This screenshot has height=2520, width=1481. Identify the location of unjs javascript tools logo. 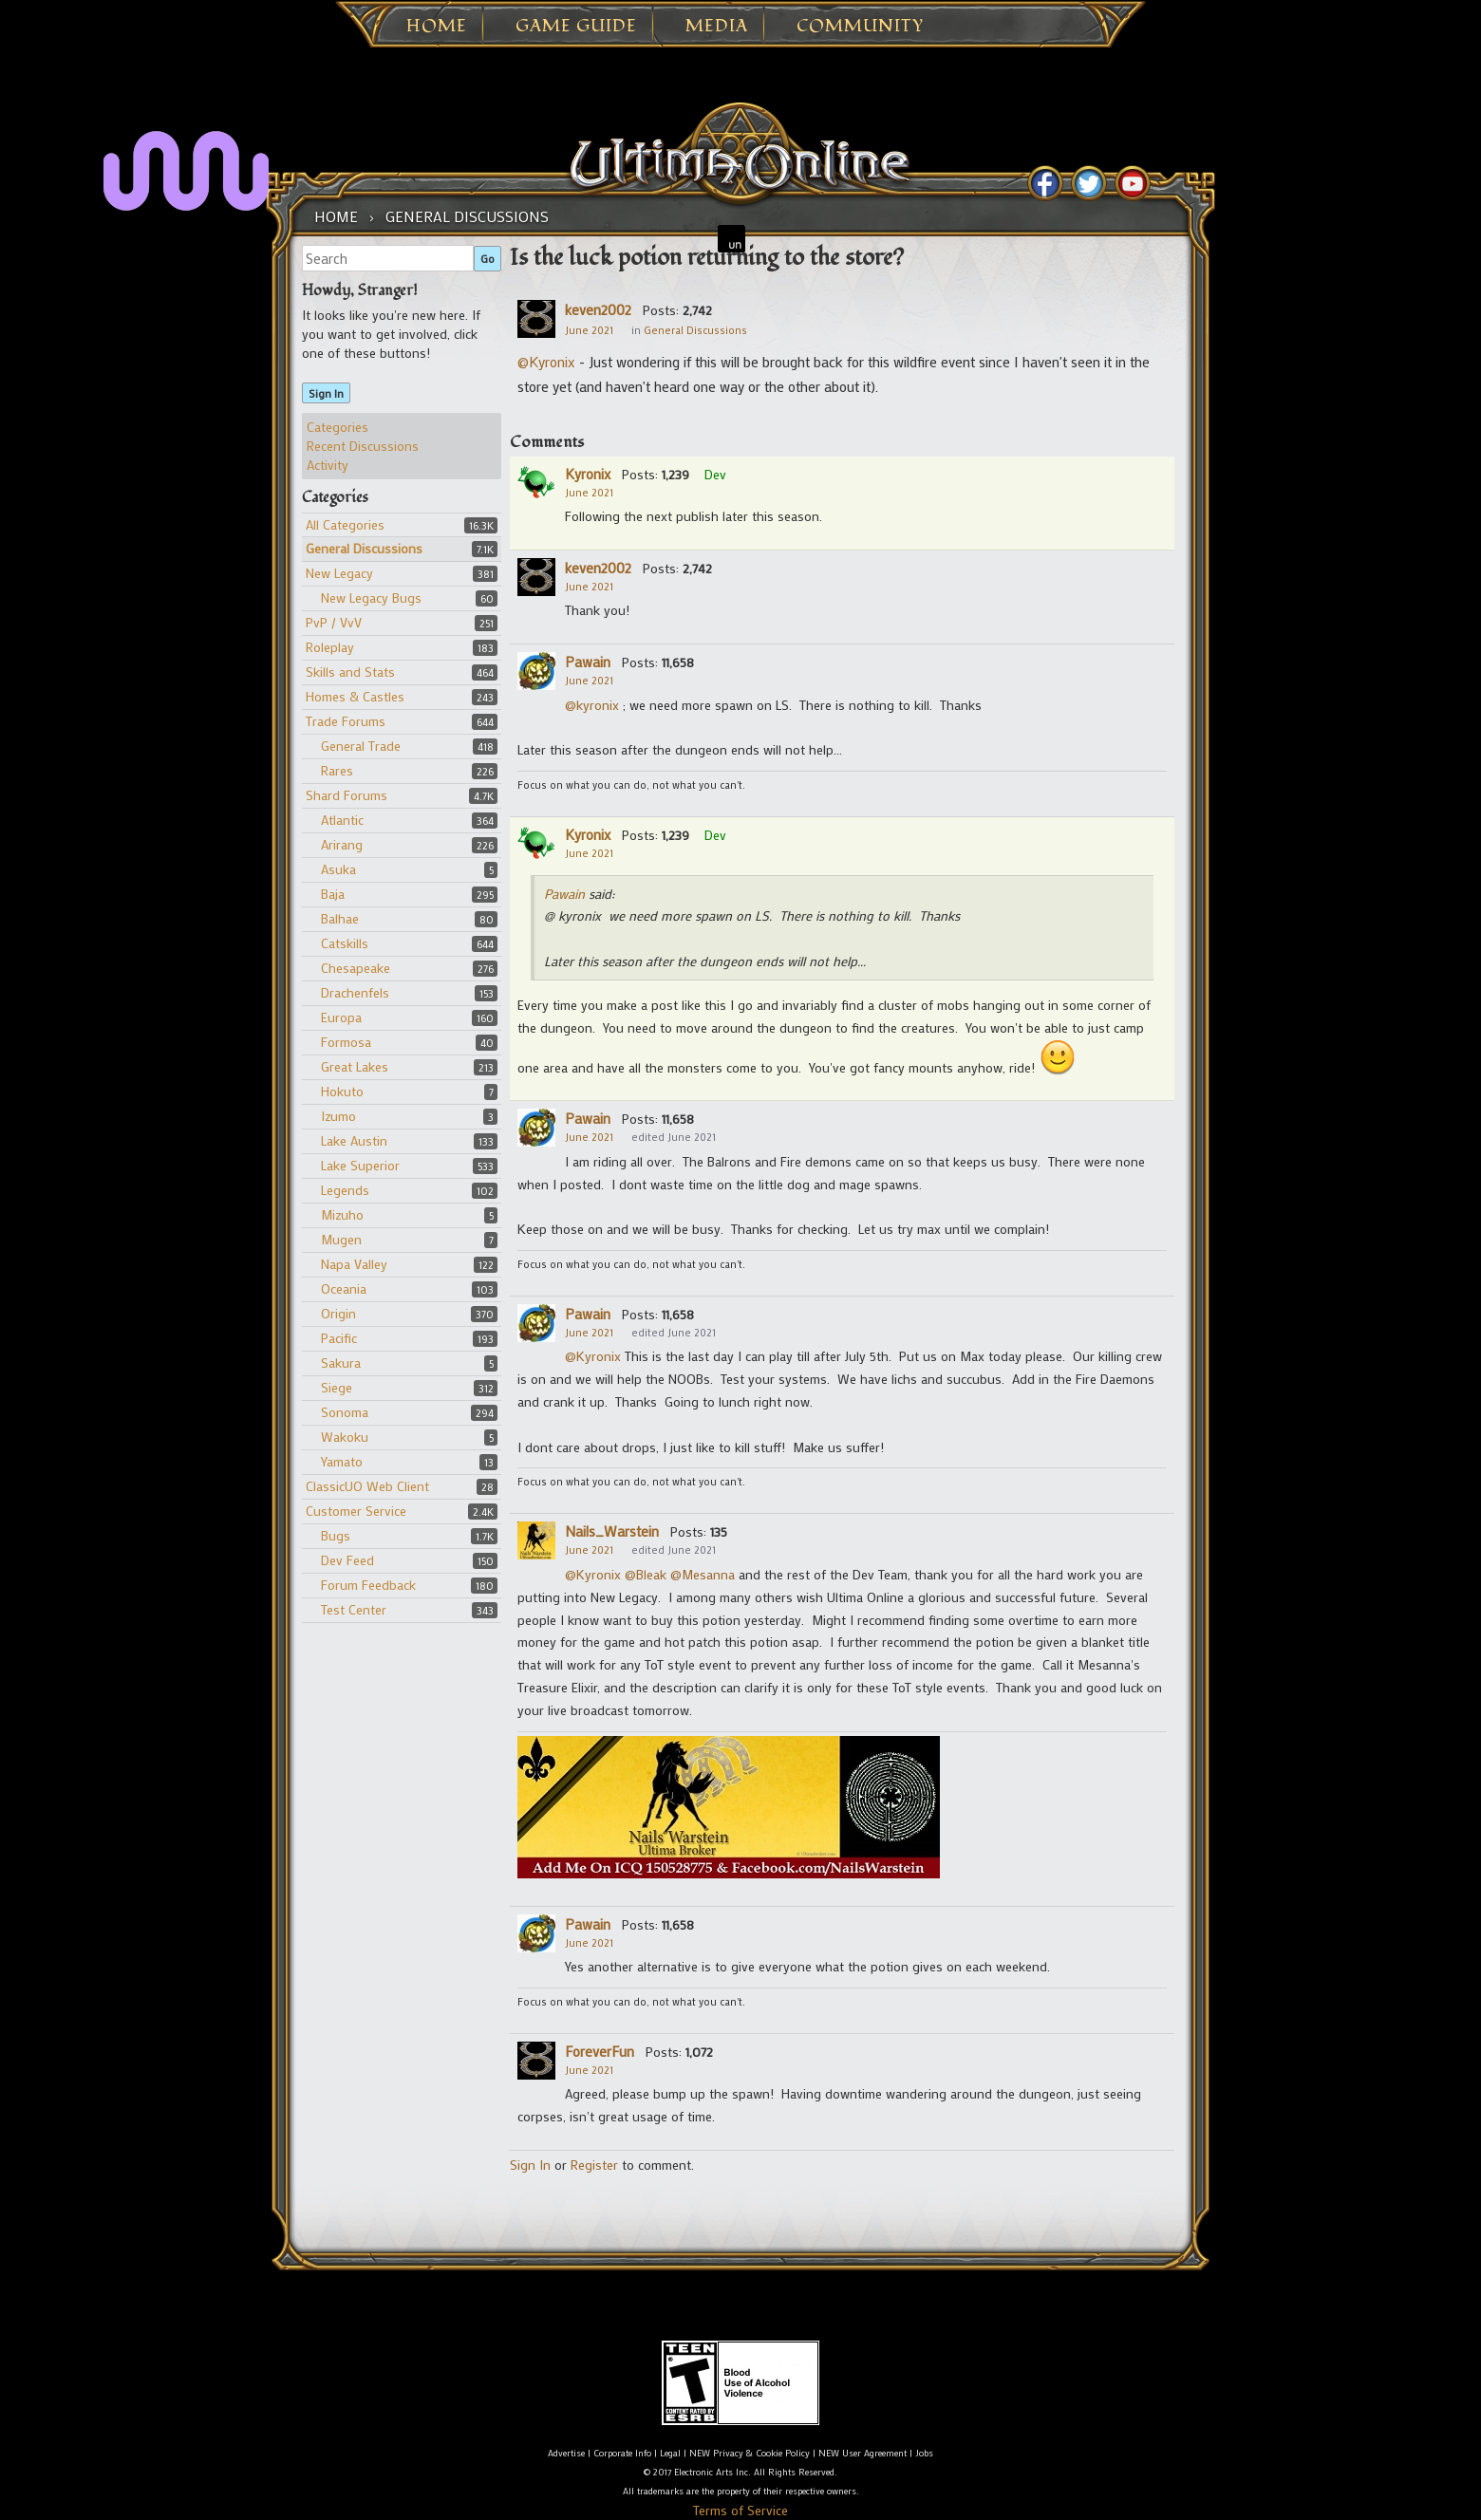
(731, 238).